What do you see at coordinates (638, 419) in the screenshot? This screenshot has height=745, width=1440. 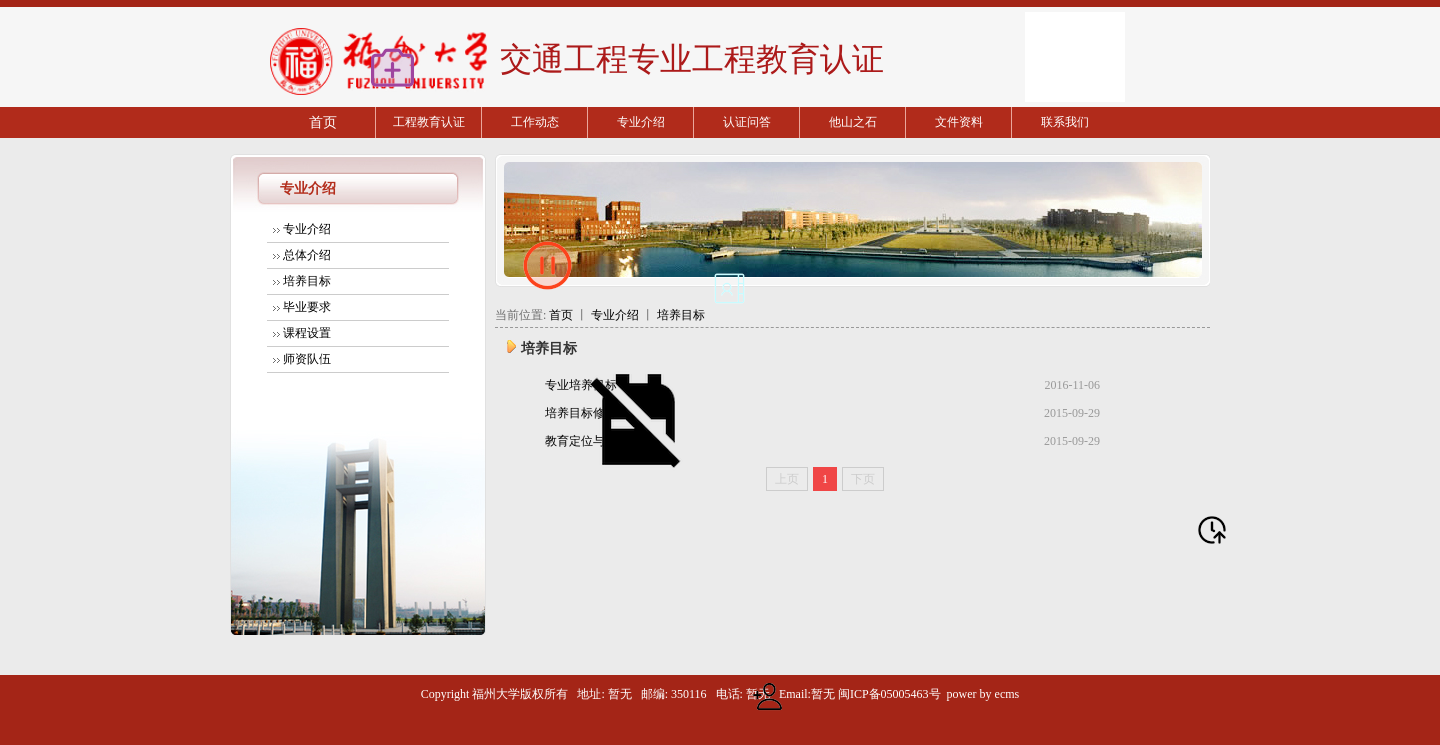 I see `no backpacks allowed in this area` at bounding box center [638, 419].